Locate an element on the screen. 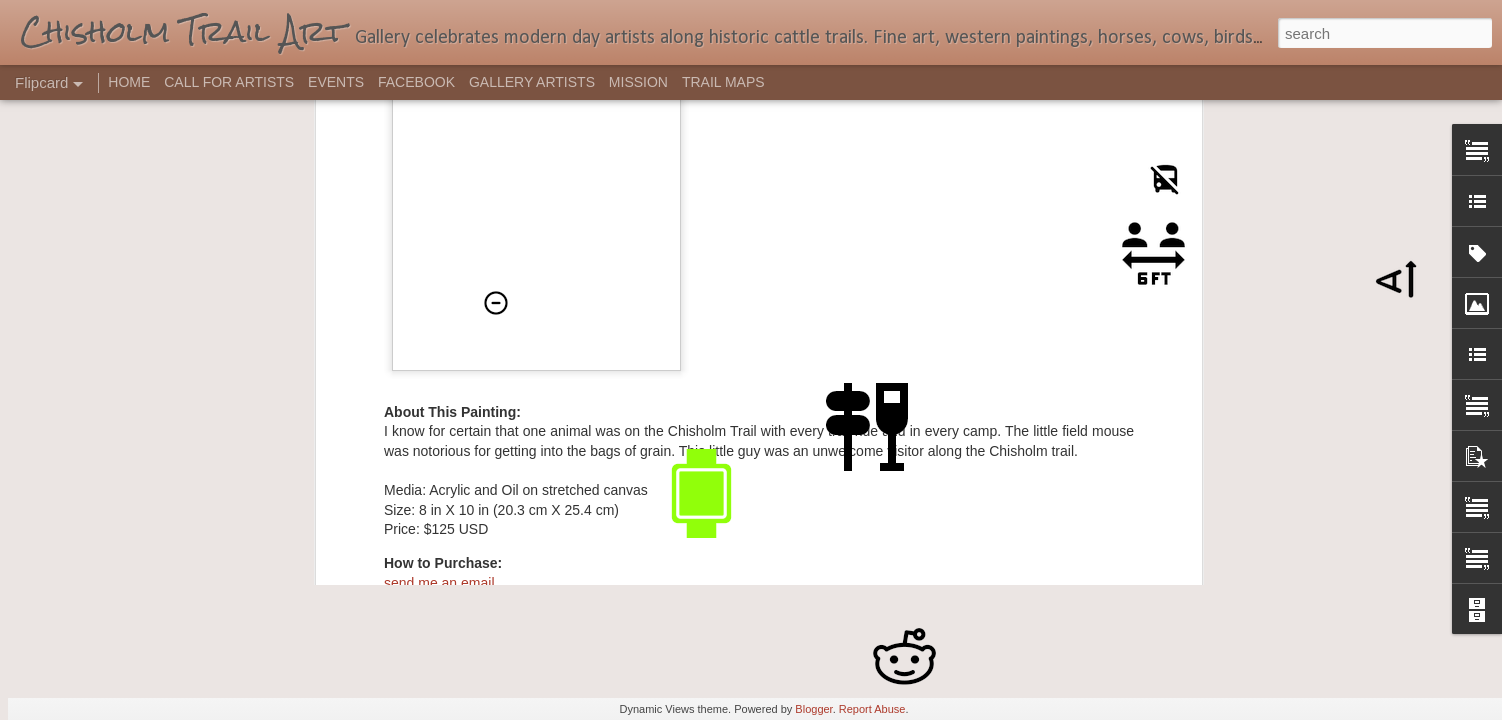 Image resolution: width=1502 pixels, height=720 pixels. open the Reddit app is located at coordinates (904, 659).